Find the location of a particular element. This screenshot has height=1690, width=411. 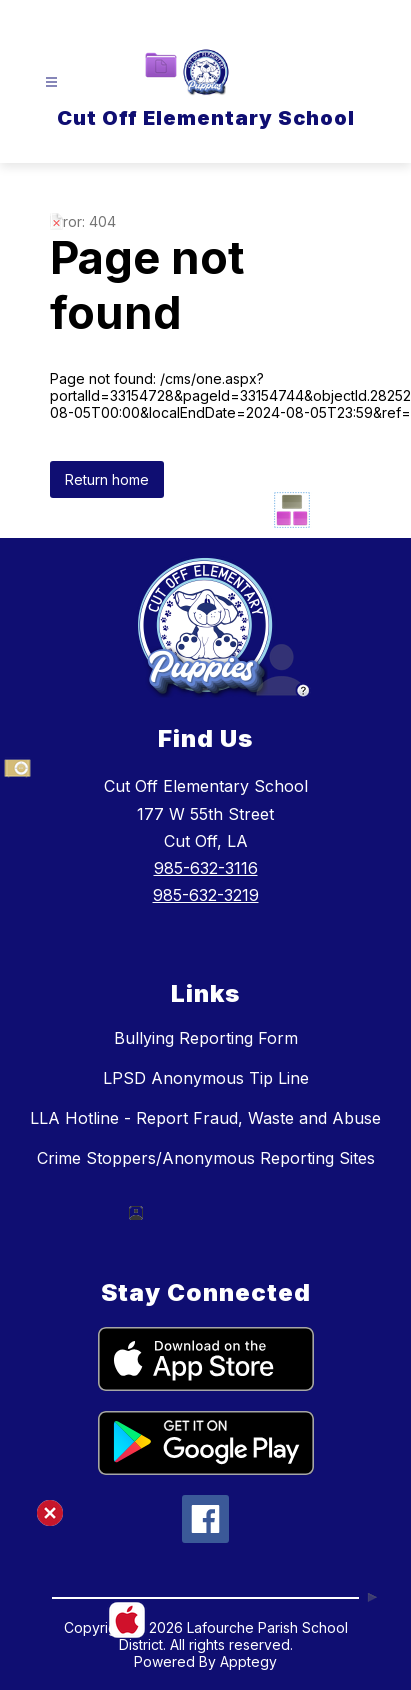

configure login screen settings is located at coordinates (136, 1213).